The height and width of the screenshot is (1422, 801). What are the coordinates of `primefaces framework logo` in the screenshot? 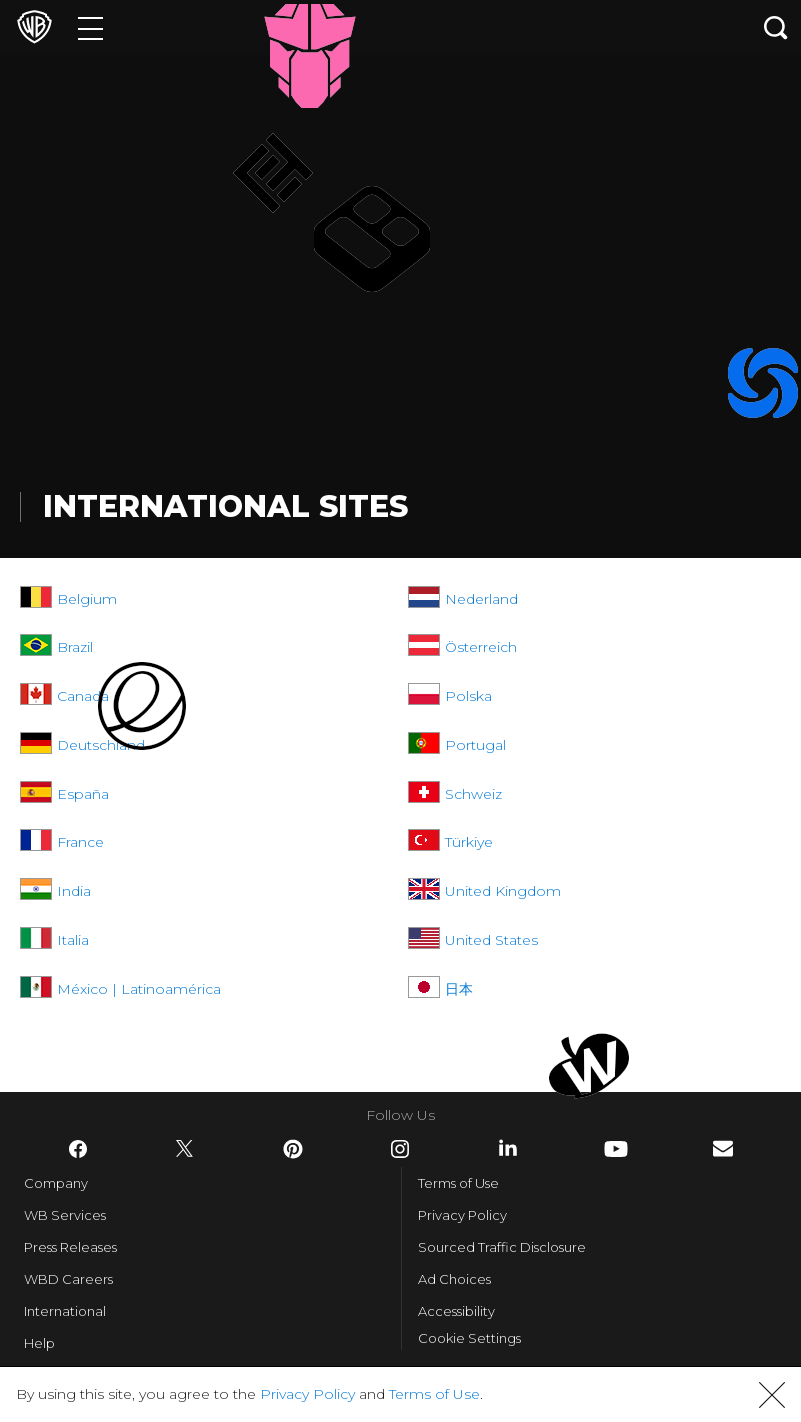 It's located at (310, 56).